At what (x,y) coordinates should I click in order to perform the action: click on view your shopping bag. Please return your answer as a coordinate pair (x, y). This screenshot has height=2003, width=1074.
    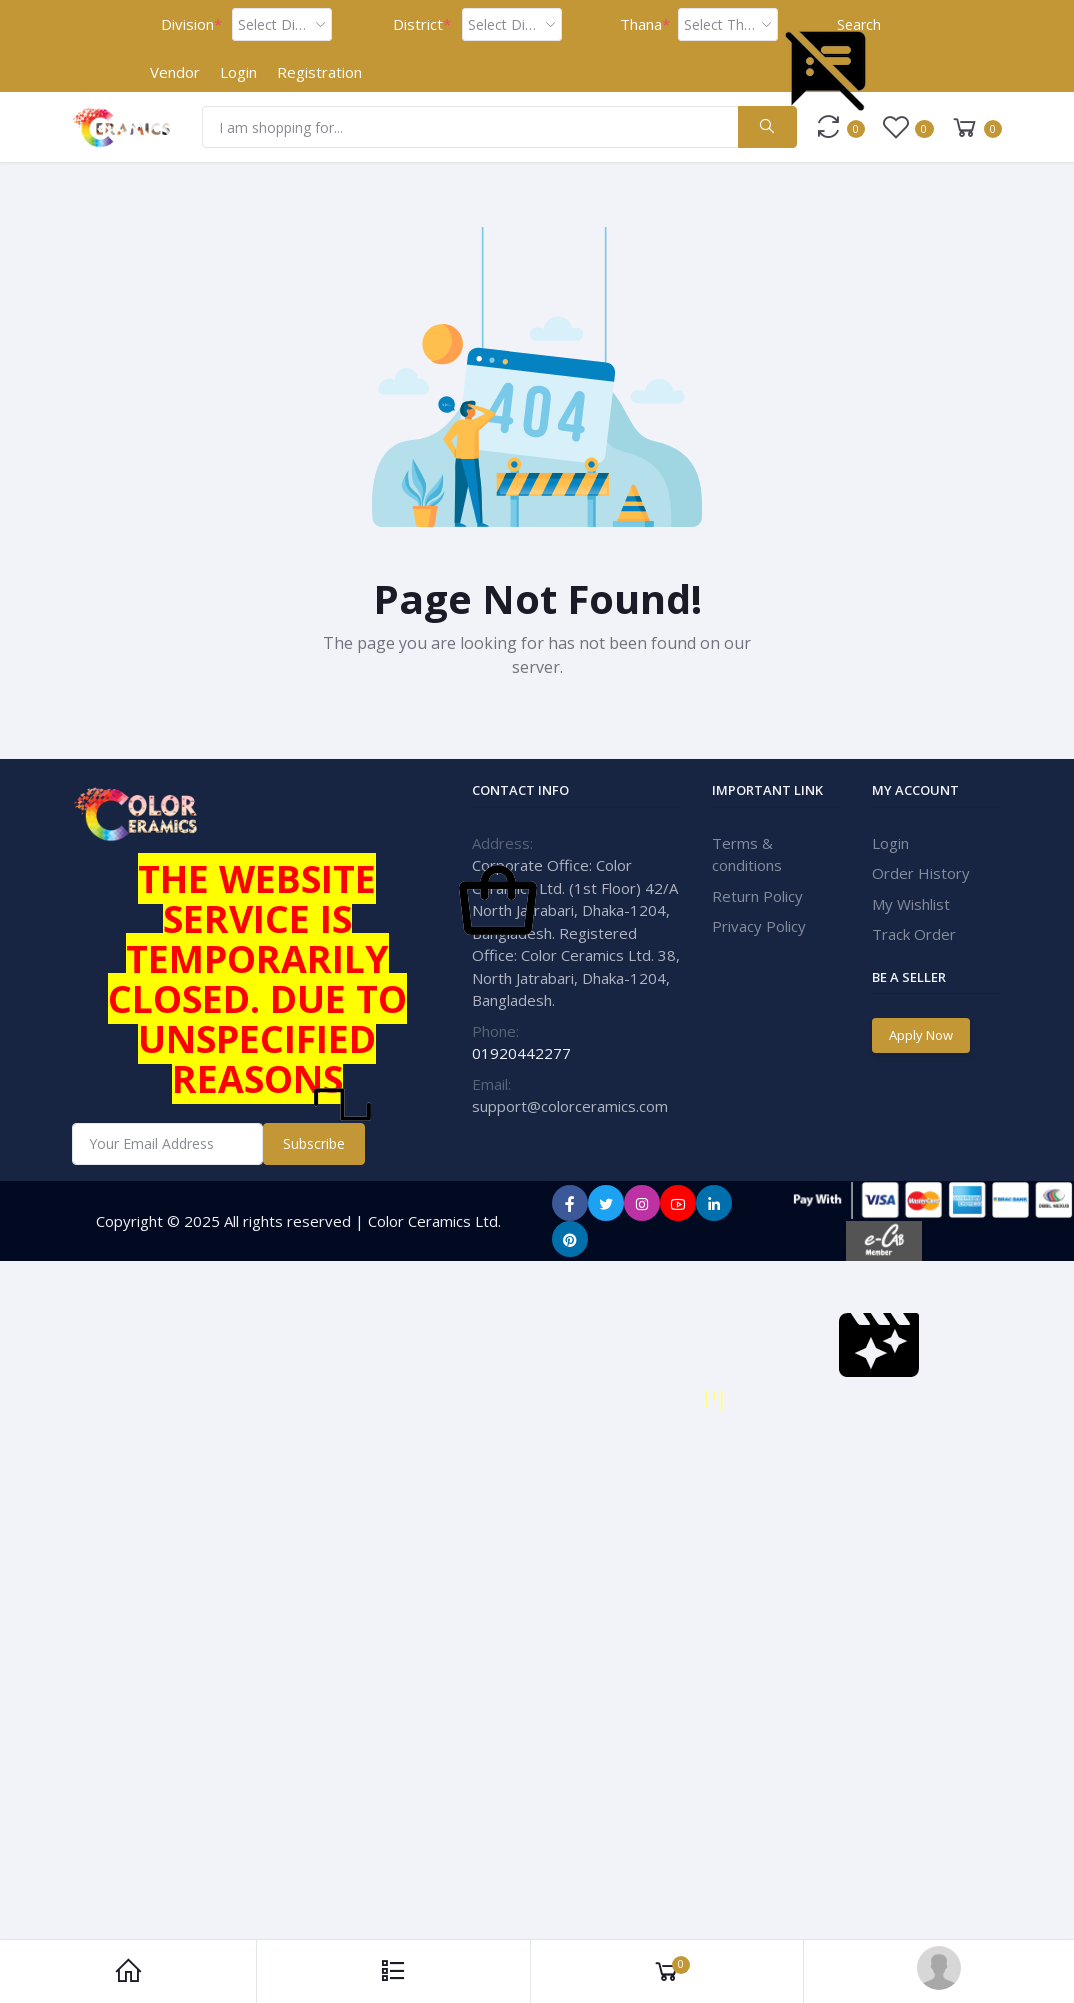
    Looking at the image, I should click on (498, 904).